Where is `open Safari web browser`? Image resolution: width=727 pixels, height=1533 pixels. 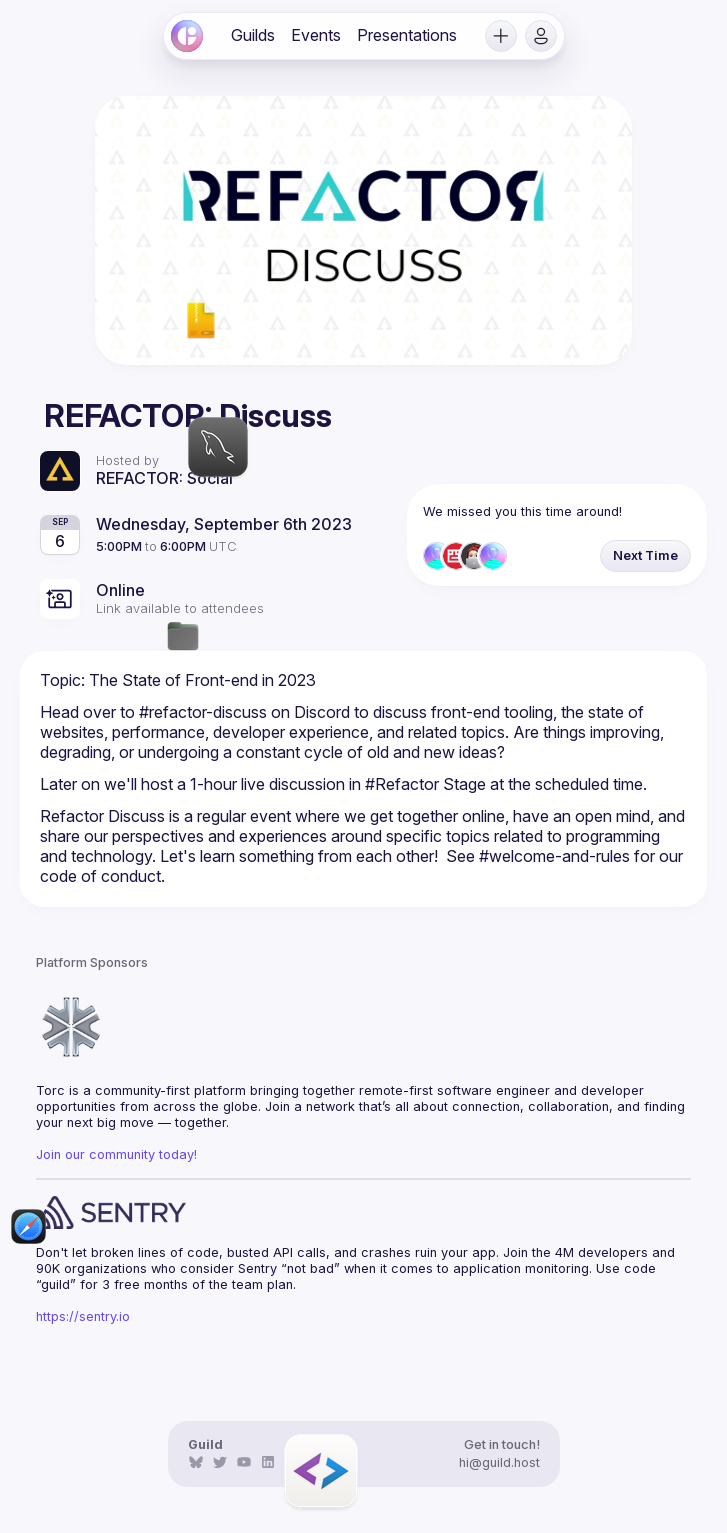
open Safari web browser is located at coordinates (28, 1226).